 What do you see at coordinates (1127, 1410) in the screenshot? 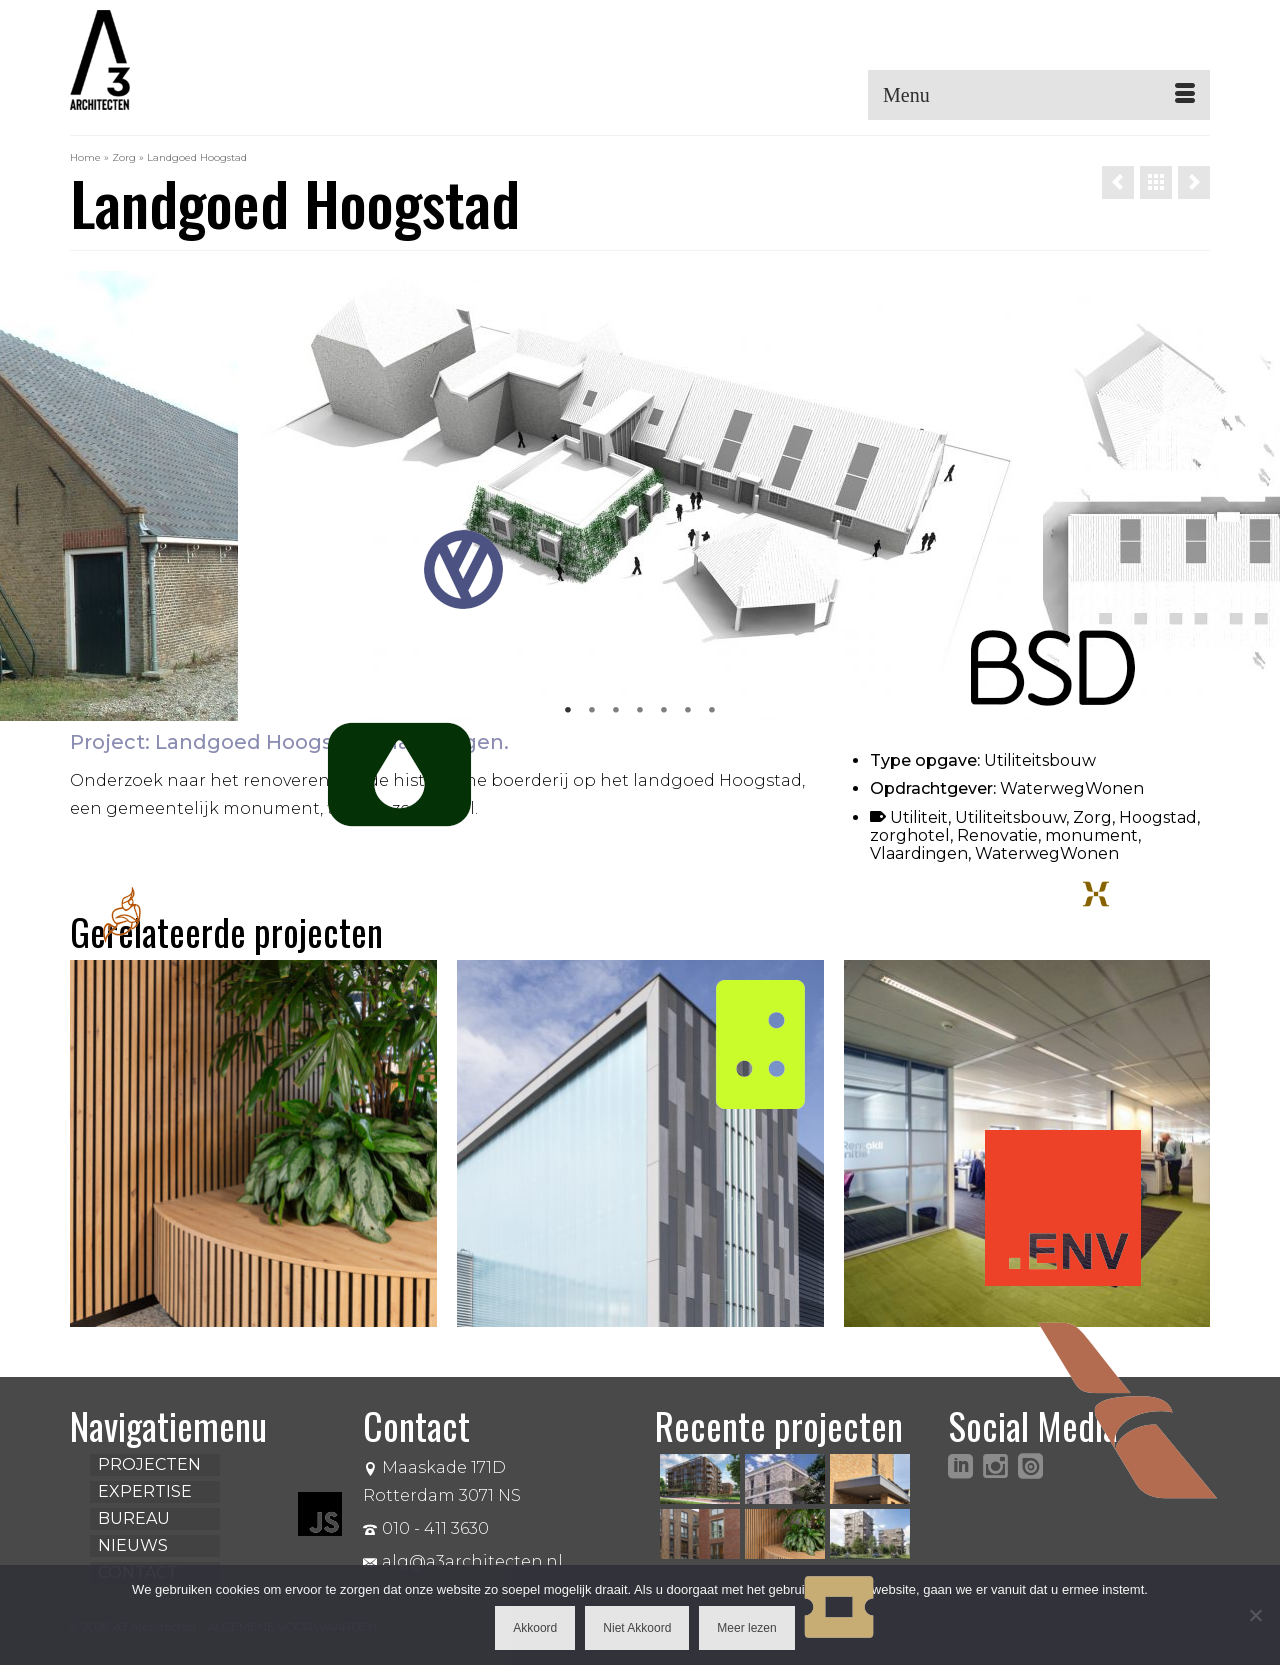
I see `open the American Airlines app` at bounding box center [1127, 1410].